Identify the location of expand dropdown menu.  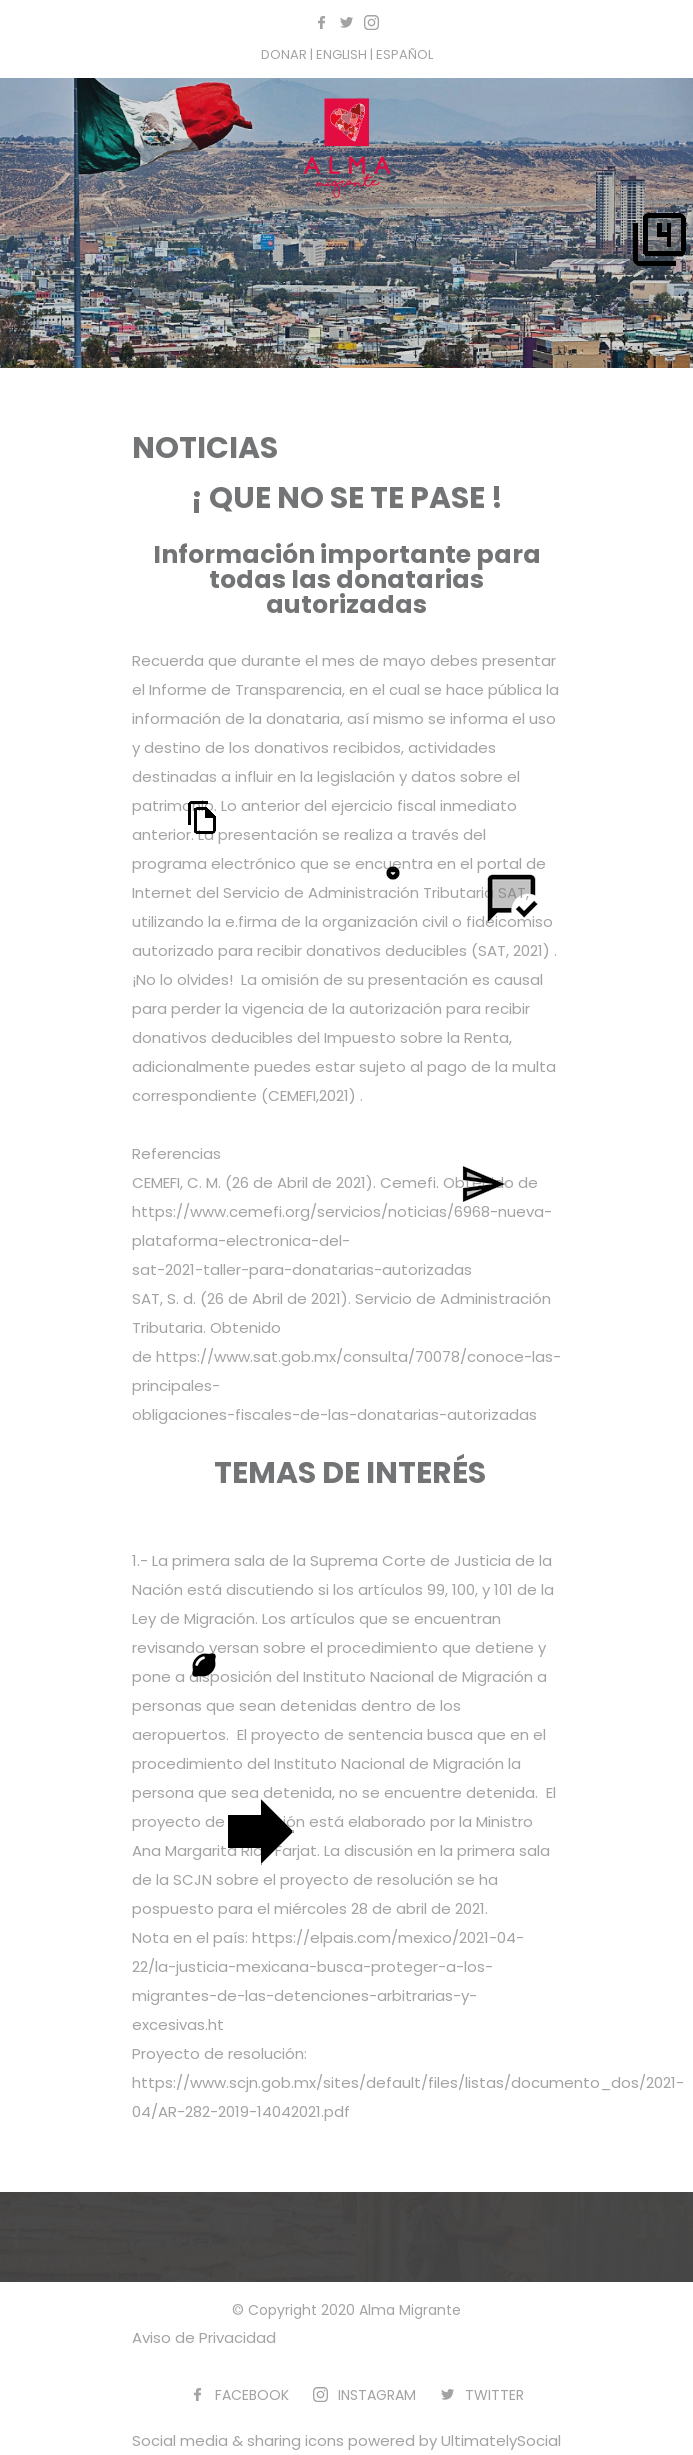
(393, 873).